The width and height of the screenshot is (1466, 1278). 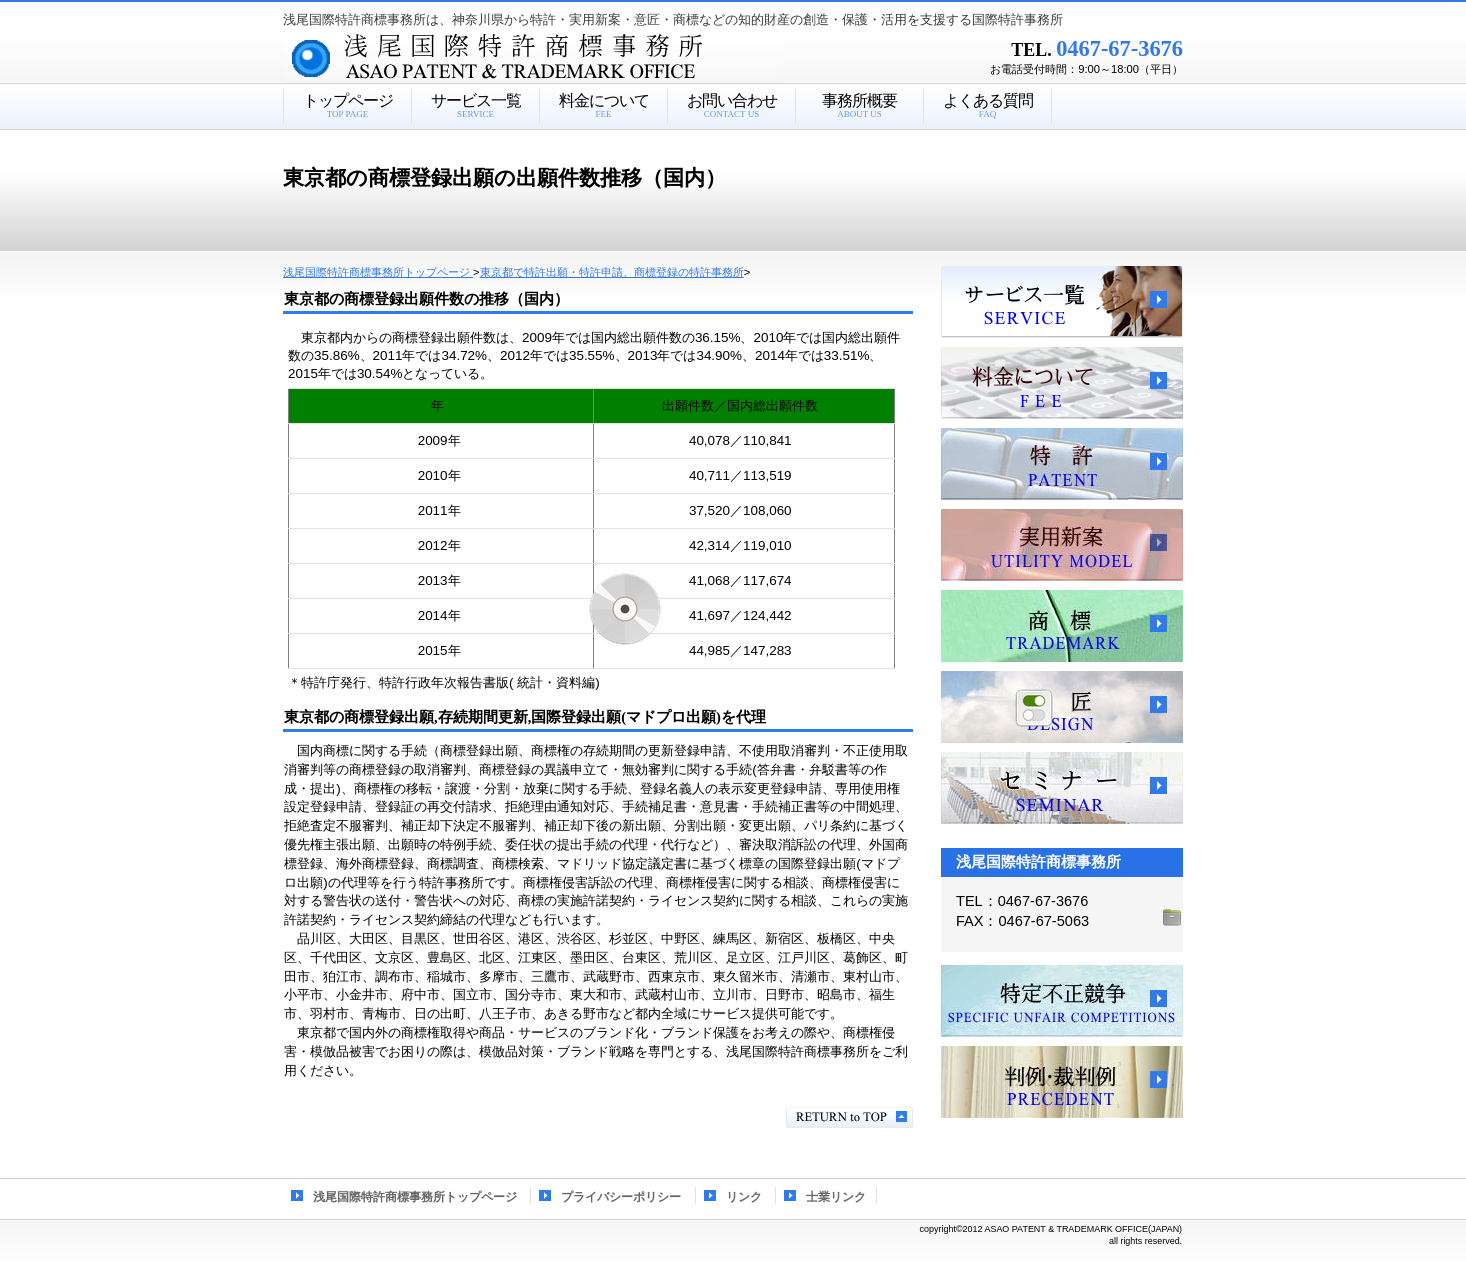 What do you see at coordinates (1034, 708) in the screenshot?
I see `open gnome tweaks to customize desktop settings` at bounding box center [1034, 708].